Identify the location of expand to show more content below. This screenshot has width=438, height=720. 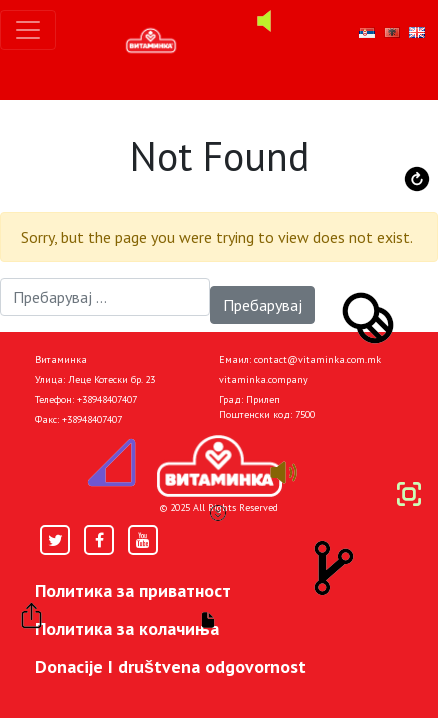
(218, 513).